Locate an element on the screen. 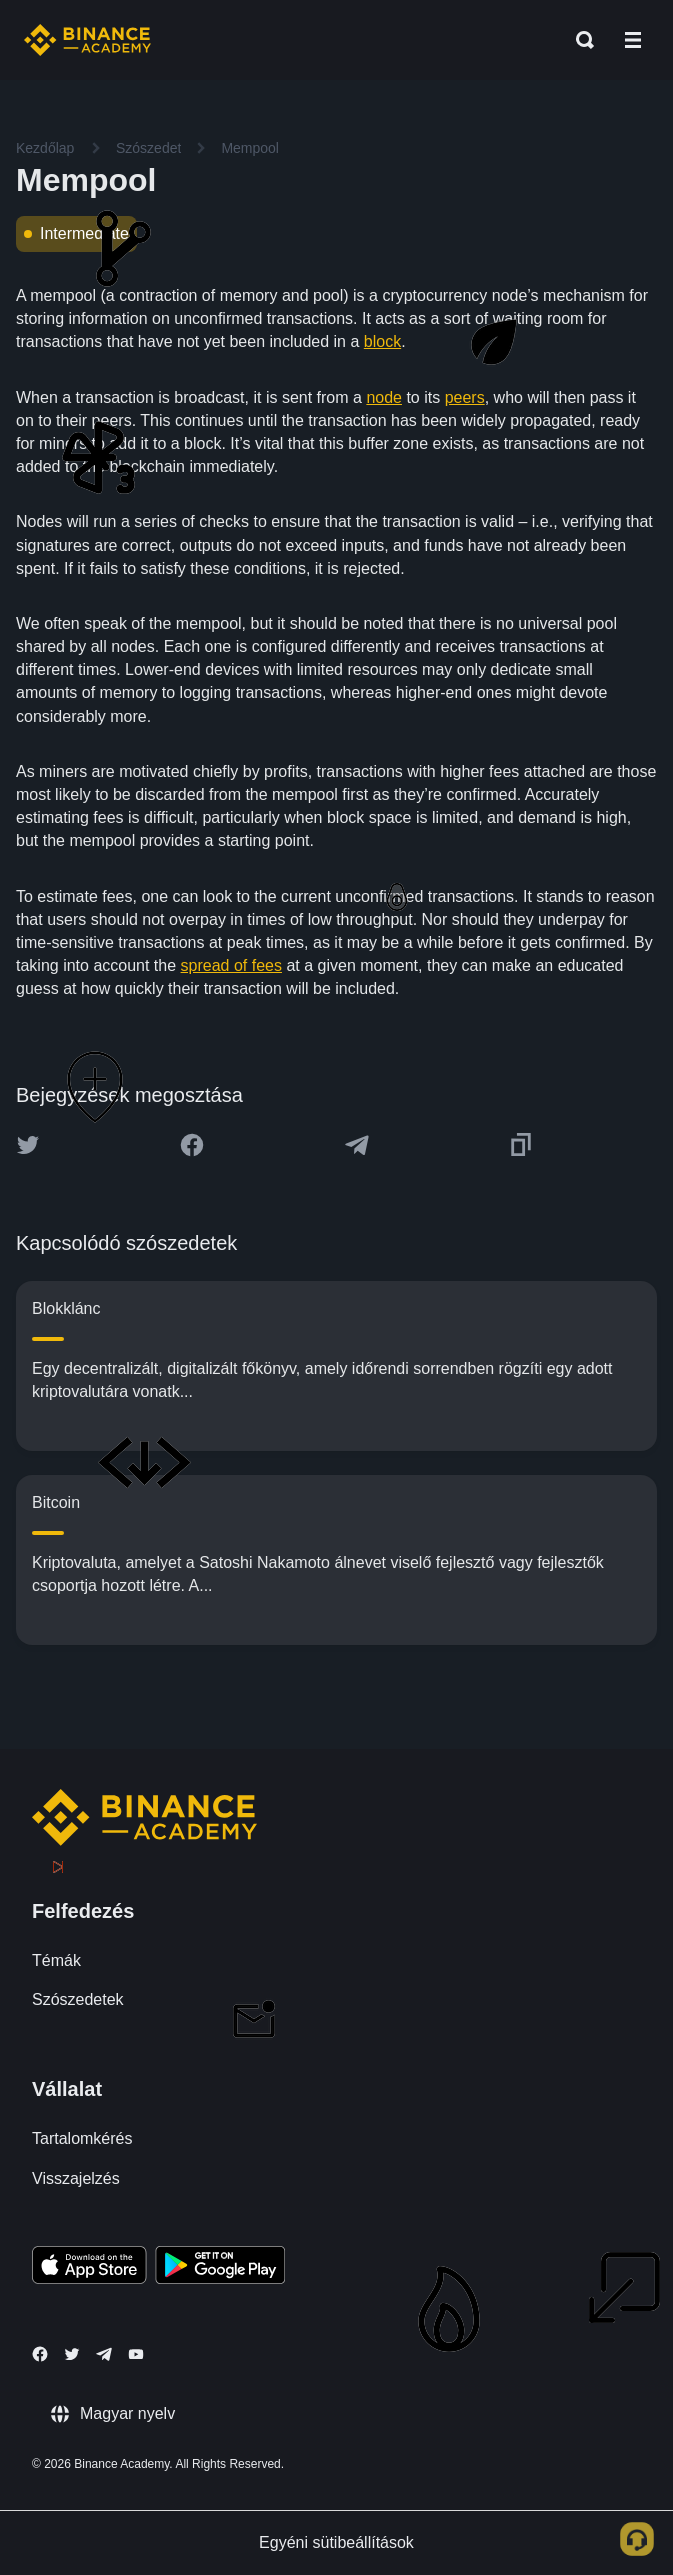  add a new location pin is located at coordinates (95, 1087).